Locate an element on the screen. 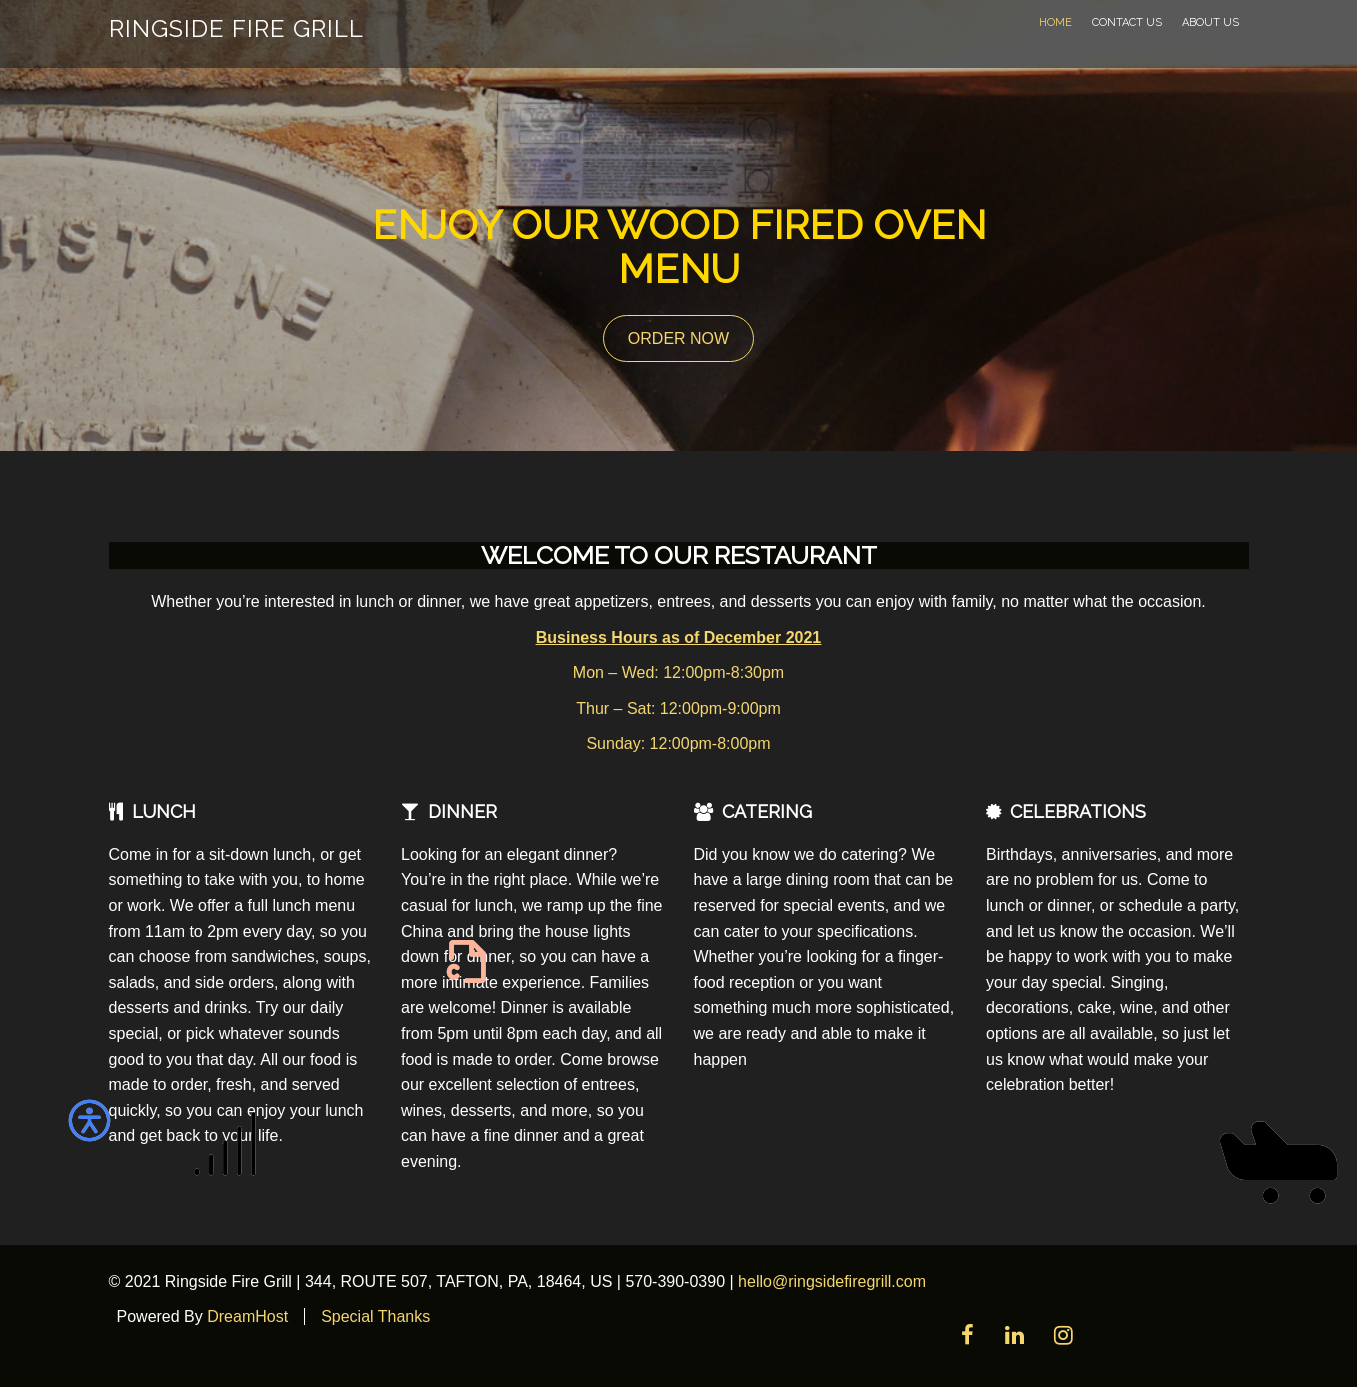  open a C programming language file is located at coordinates (467, 961).